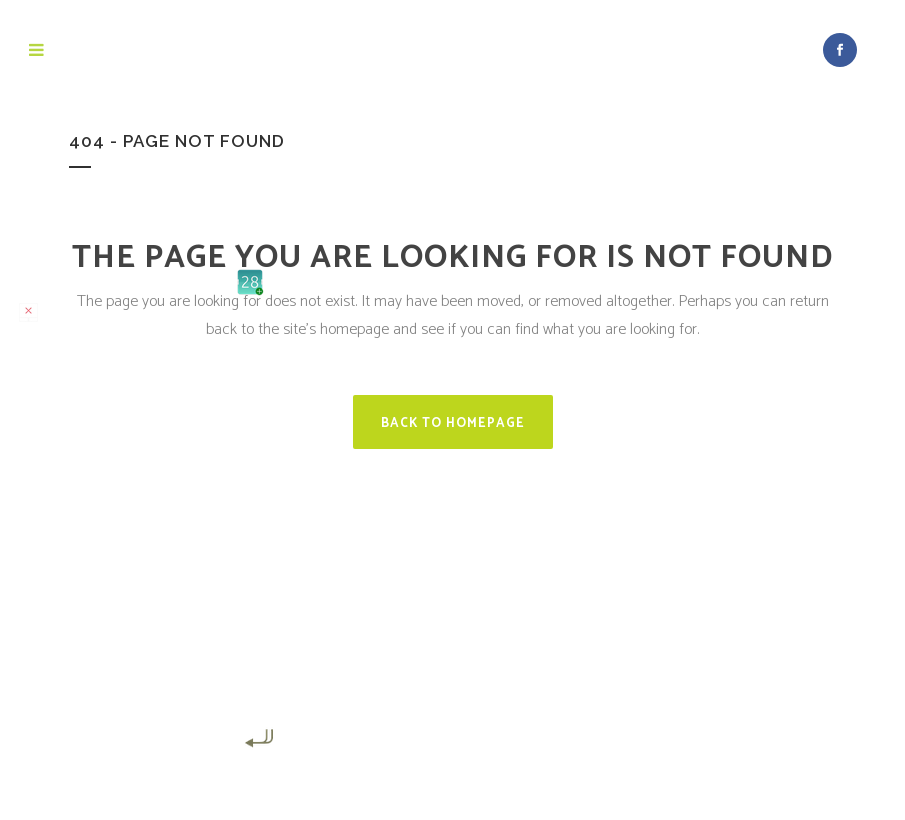 The width and height of the screenshot is (905, 820). What do you see at coordinates (250, 282) in the screenshot?
I see `create a new calendar appointment` at bounding box center [250, 282].